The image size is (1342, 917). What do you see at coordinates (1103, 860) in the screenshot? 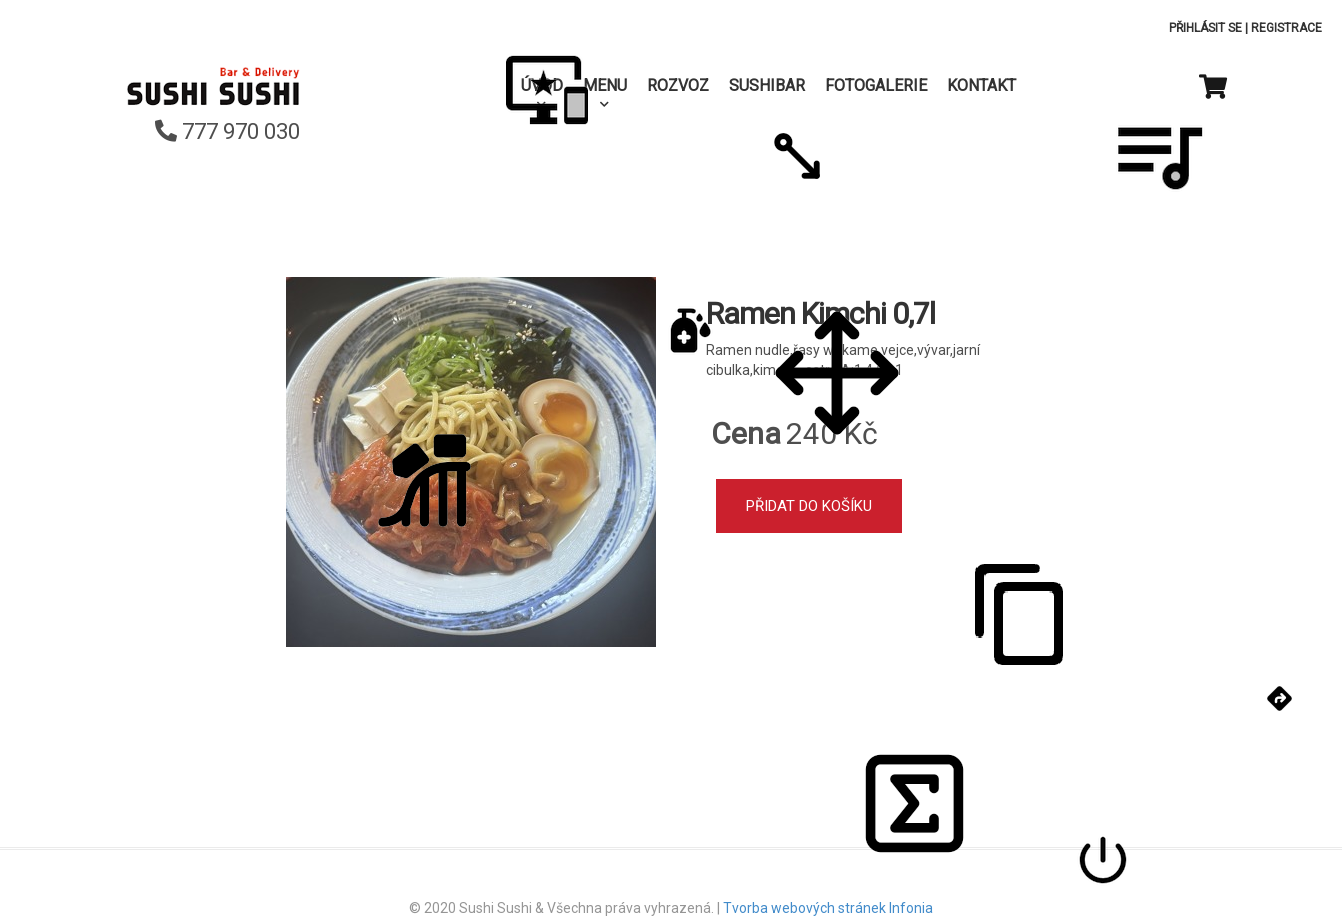
I see `power on or off the device` at bounding box center [1103, 860].